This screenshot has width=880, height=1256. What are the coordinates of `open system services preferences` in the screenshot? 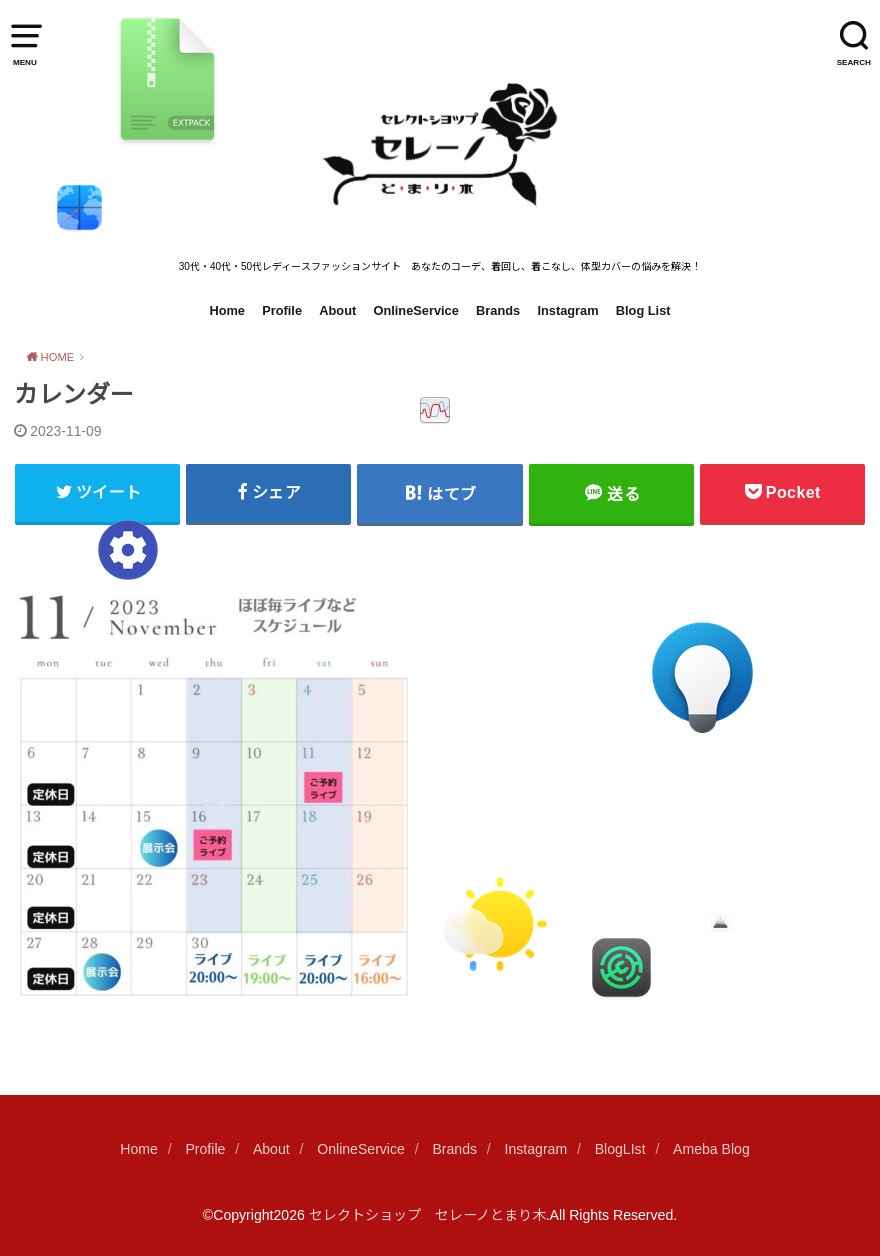 It's located at (720, 922).